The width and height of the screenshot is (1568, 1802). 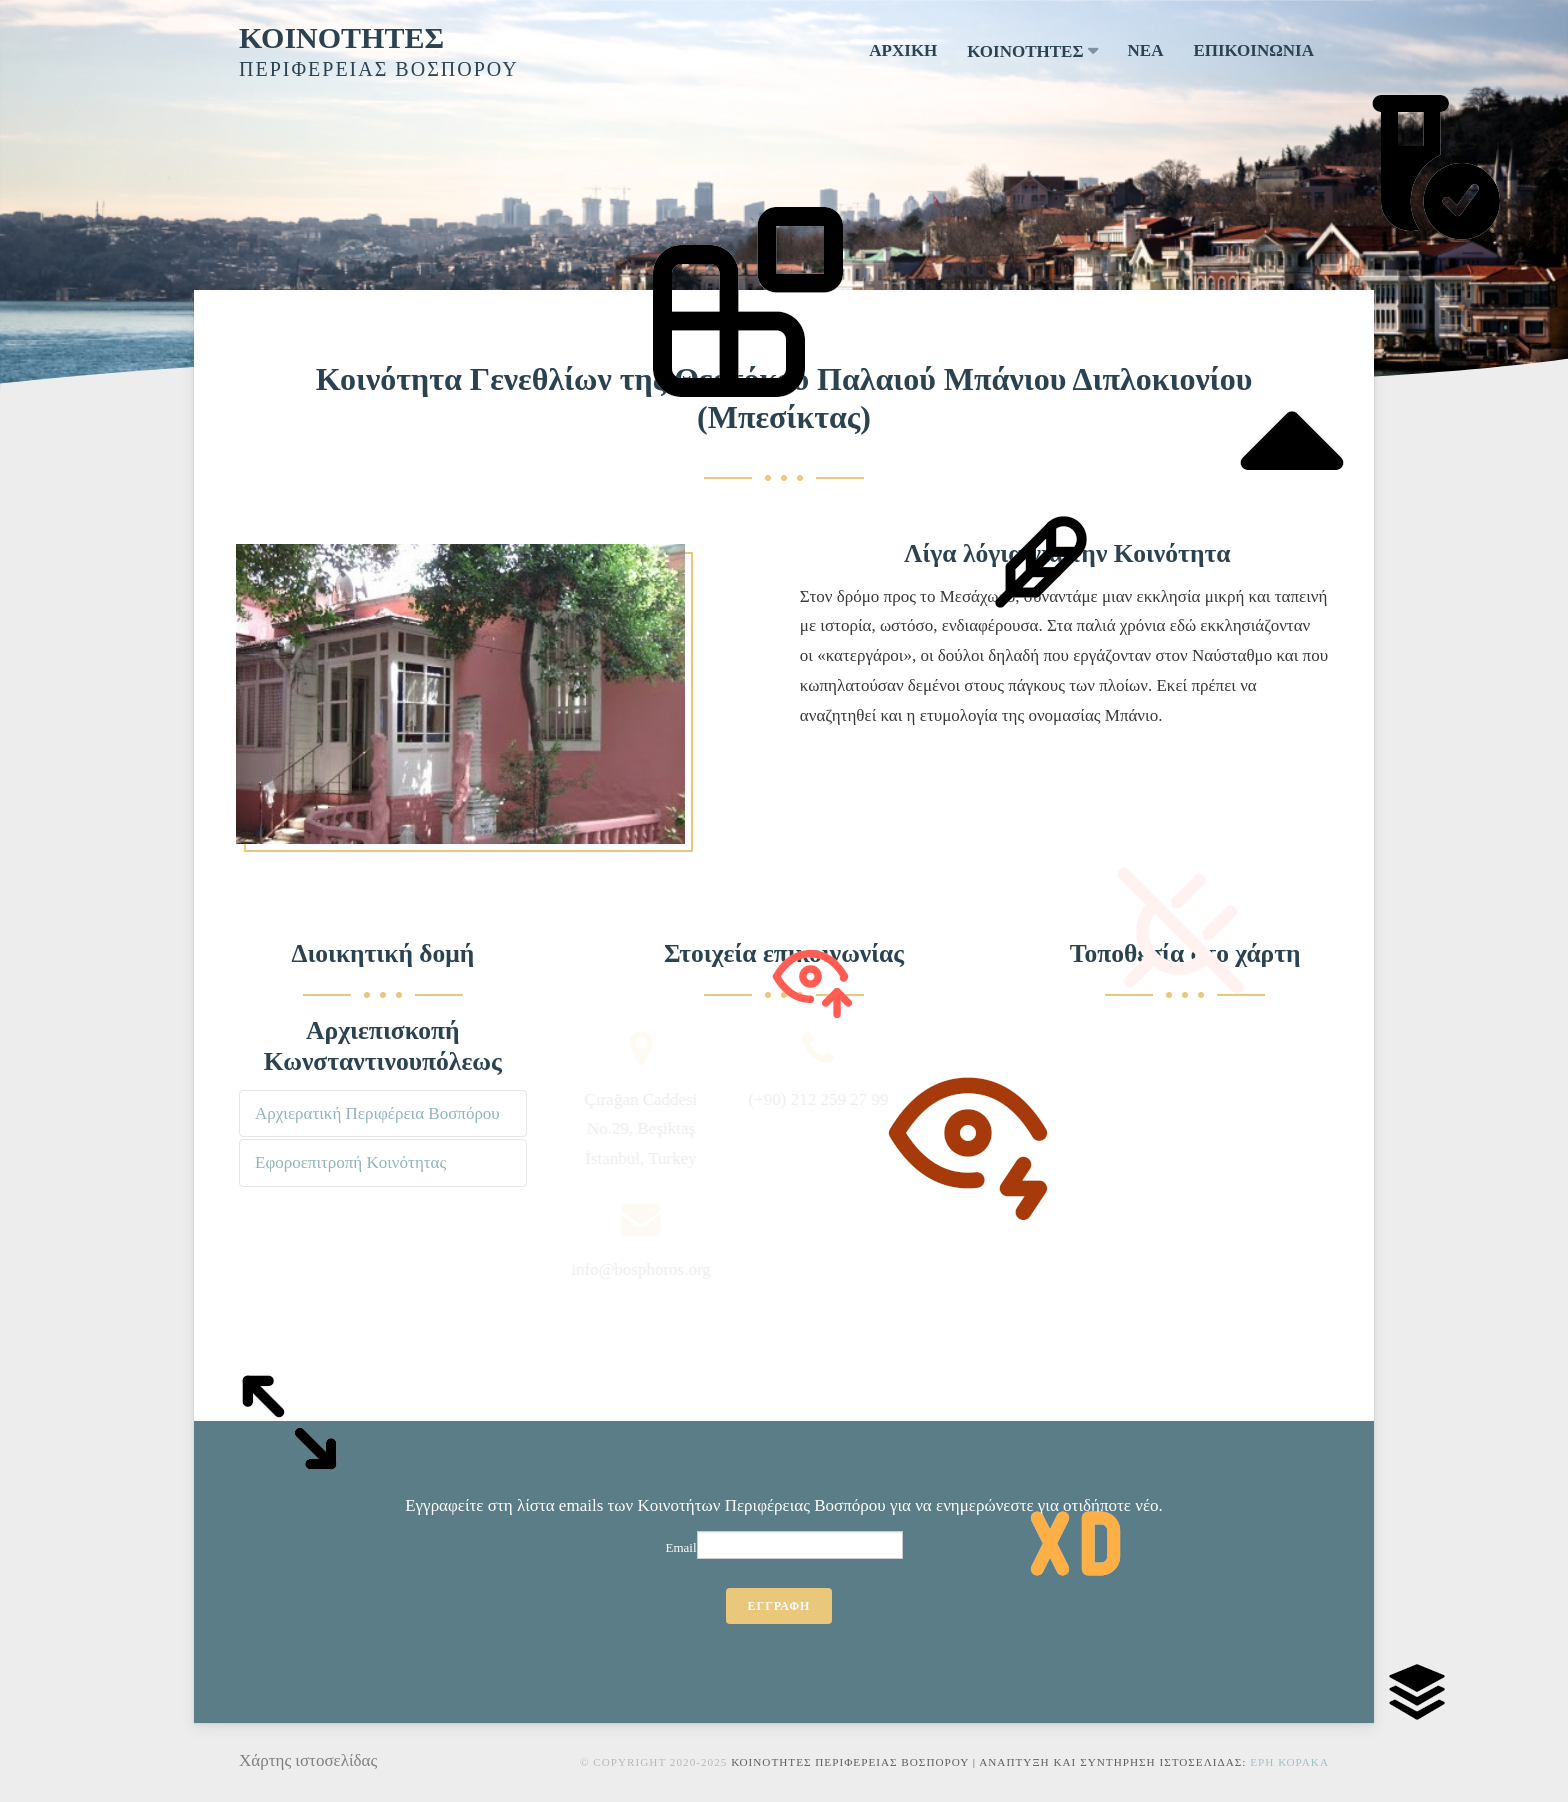 What do you see at coordinates (748, 302) in the screenshot?
I see `access modular components or building blocks` at bounding box center [748, 302].